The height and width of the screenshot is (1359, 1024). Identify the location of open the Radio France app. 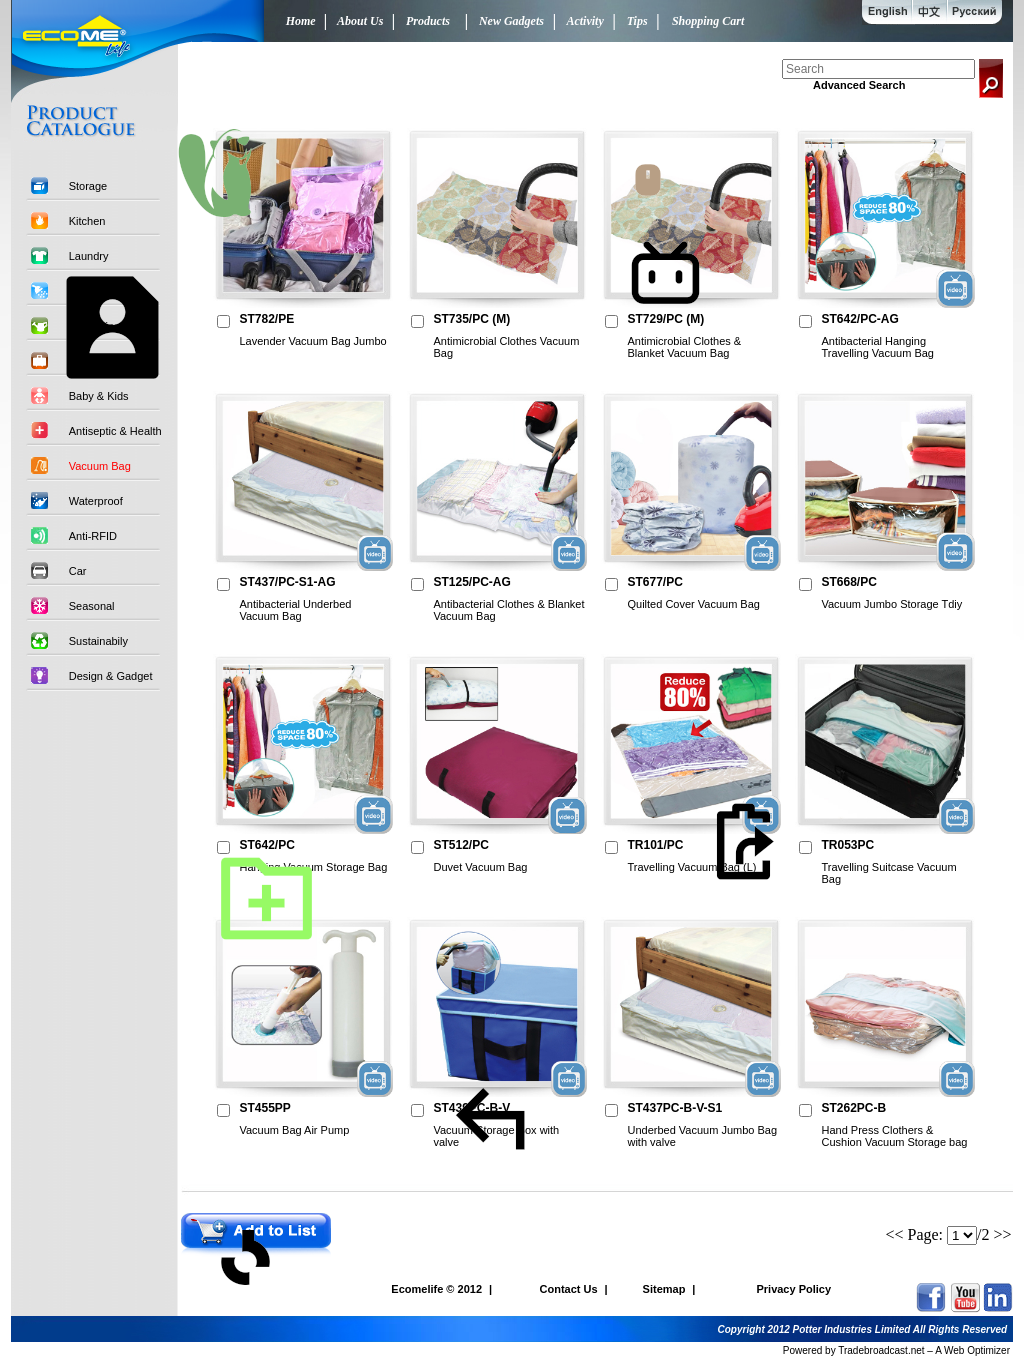
(245, 1257).